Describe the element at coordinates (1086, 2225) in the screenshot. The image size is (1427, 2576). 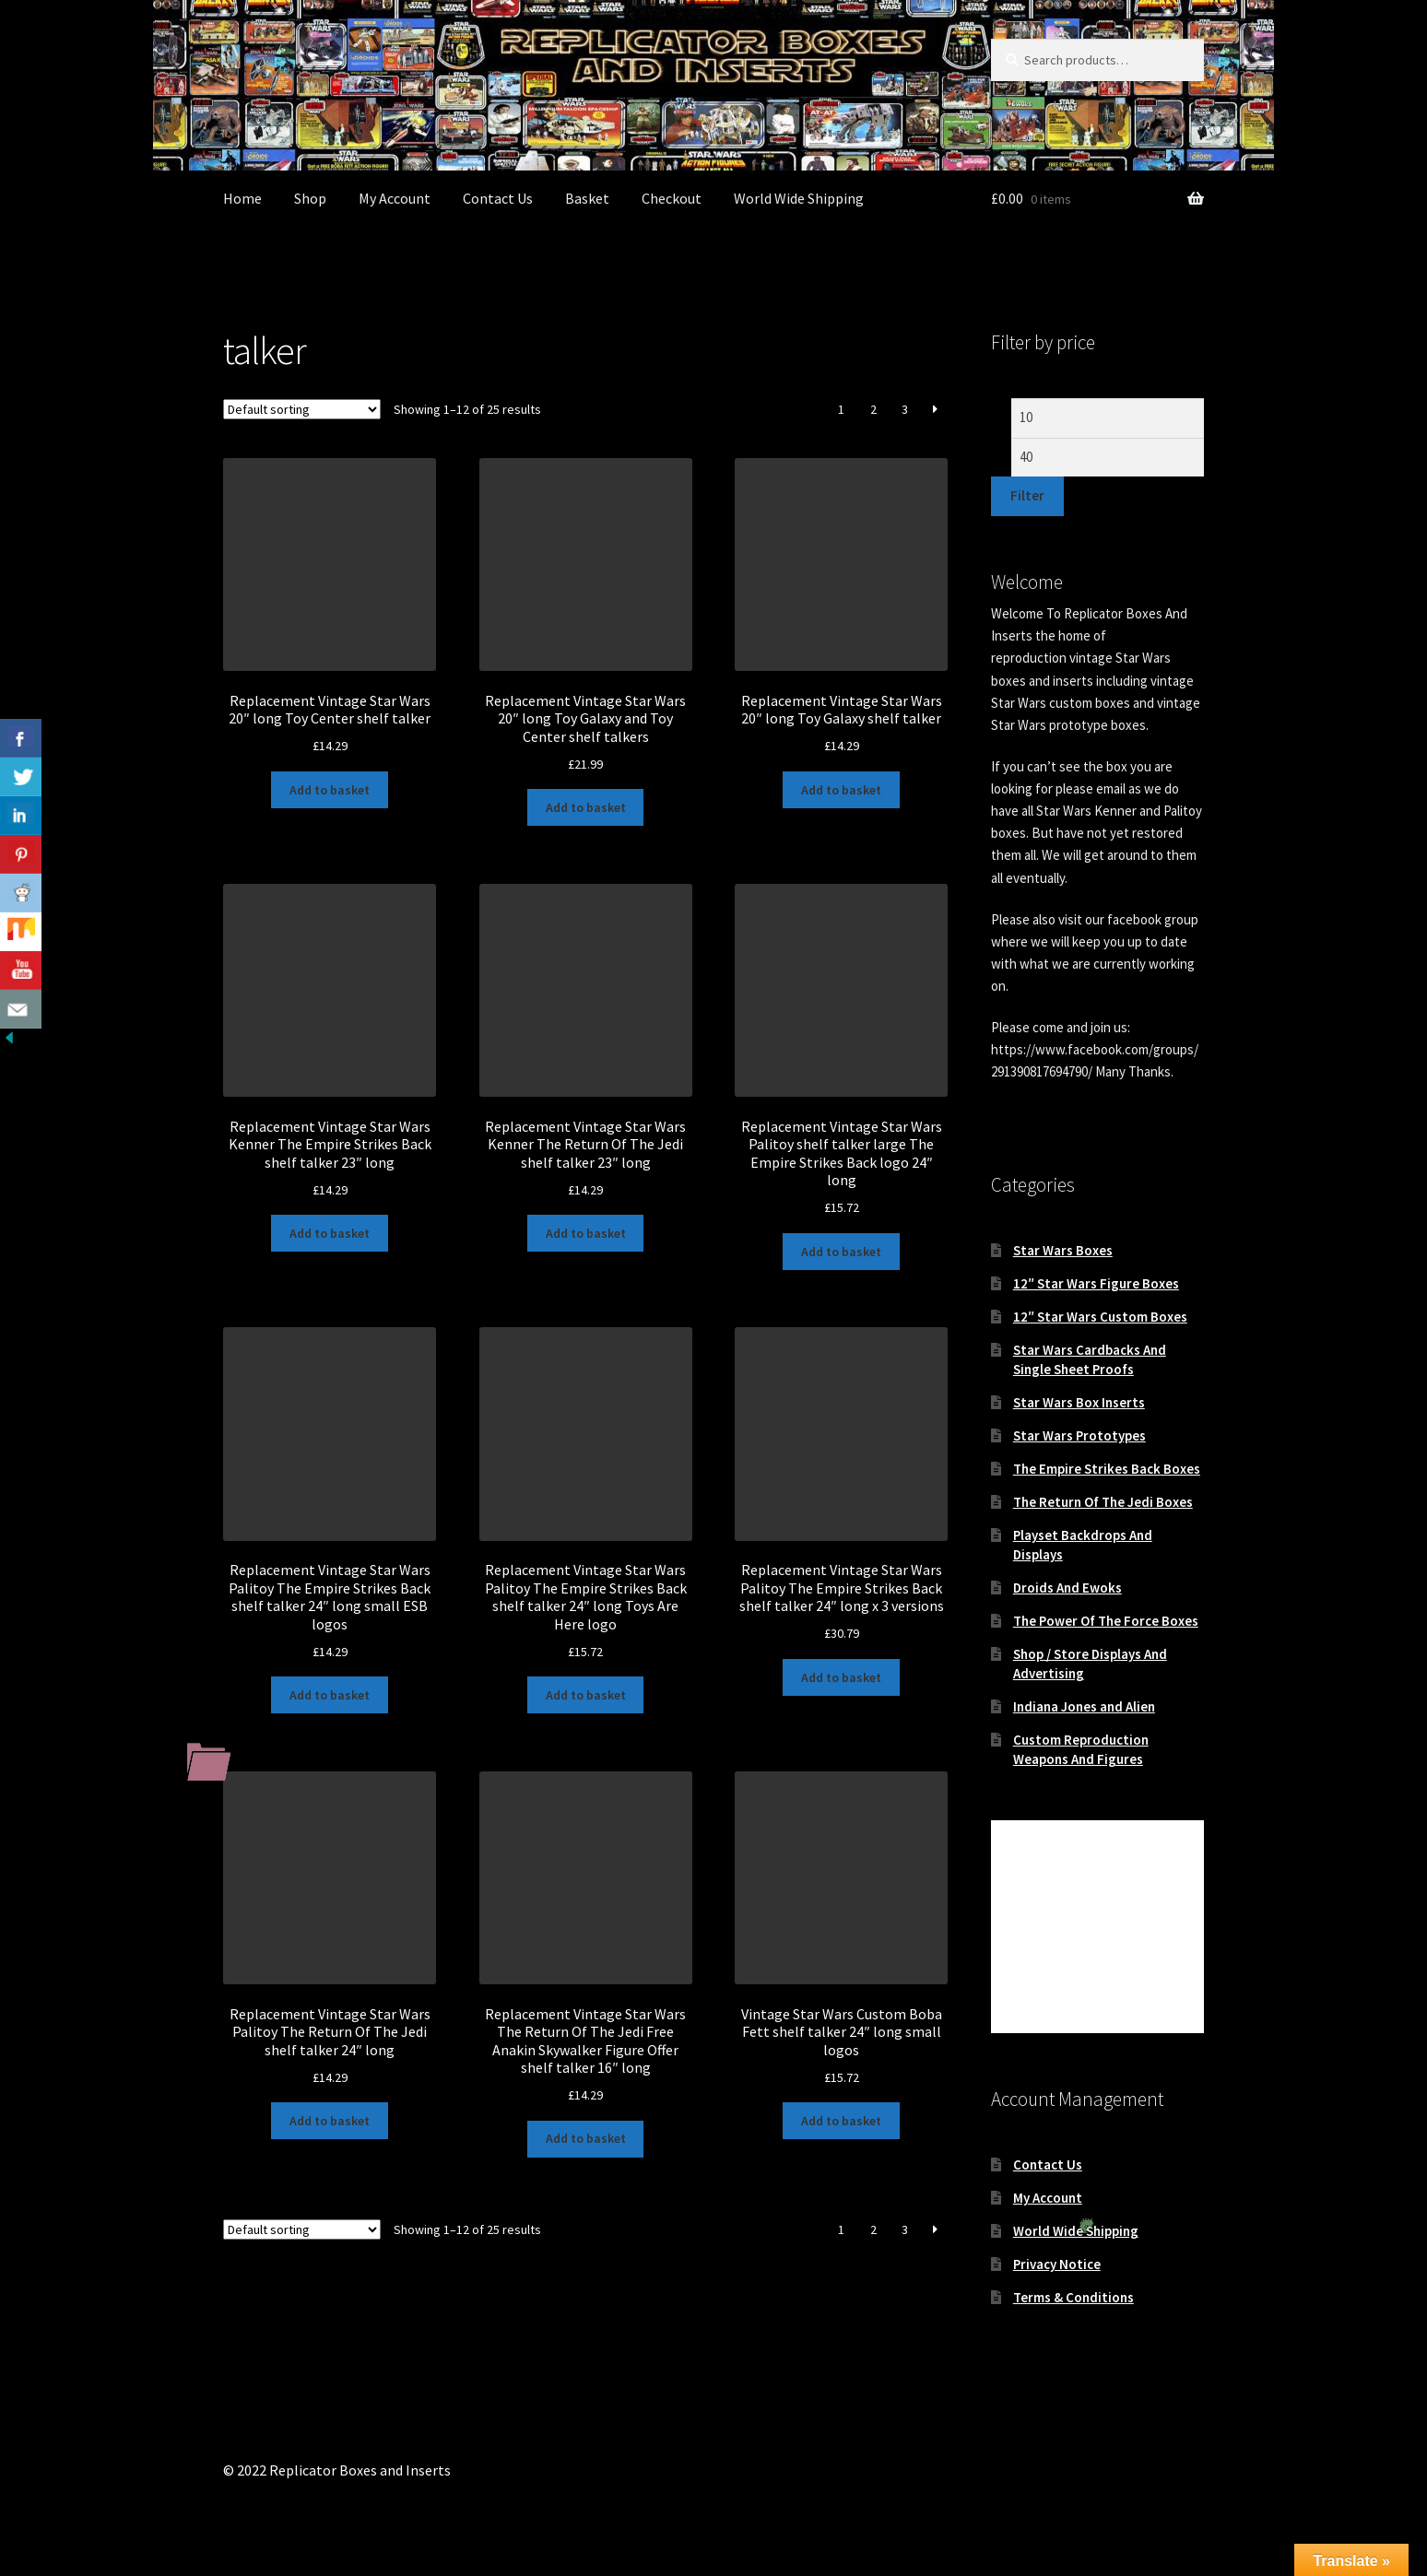
I see `select troglodyte character or creature class` at that location.